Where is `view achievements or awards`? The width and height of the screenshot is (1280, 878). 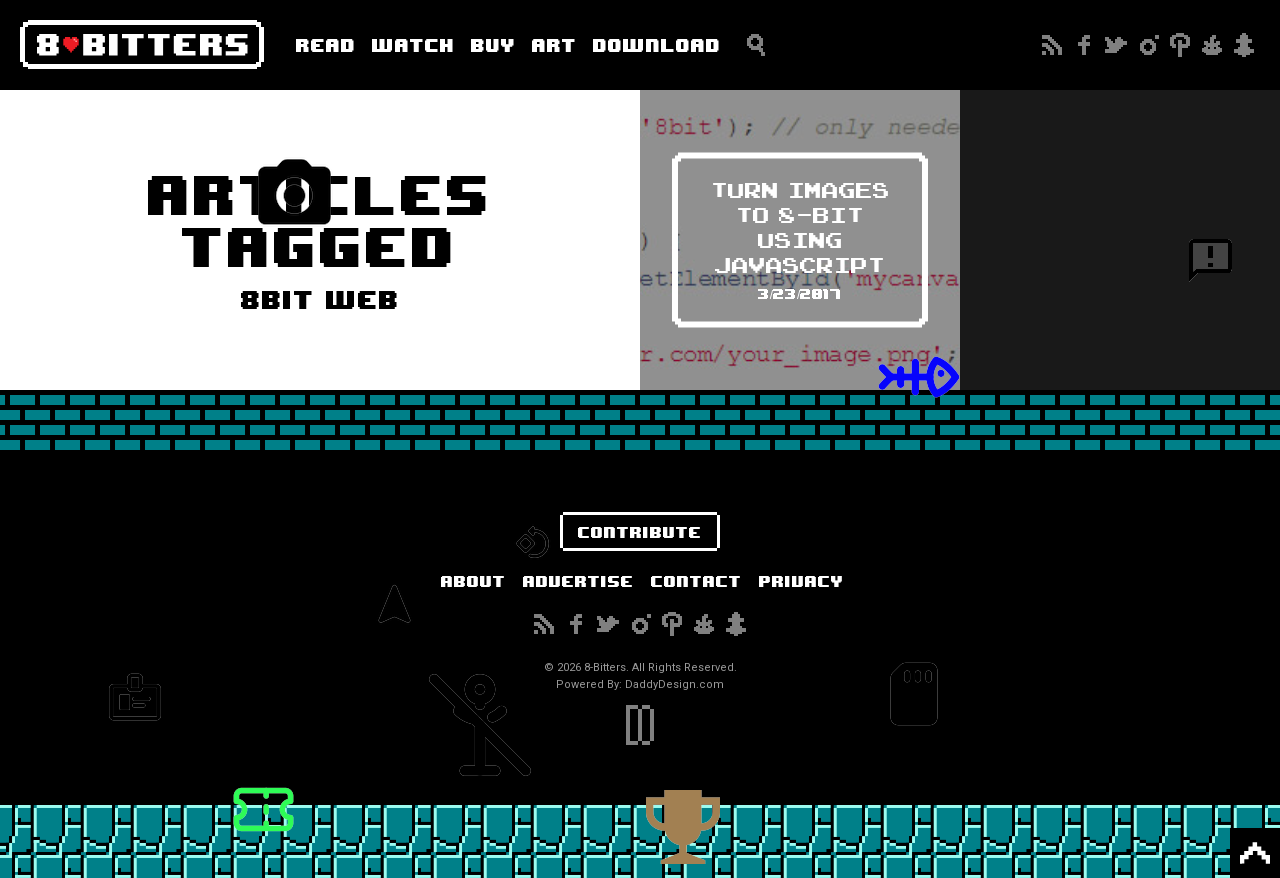 view achievements or awards is located at coordinates (683, 827).